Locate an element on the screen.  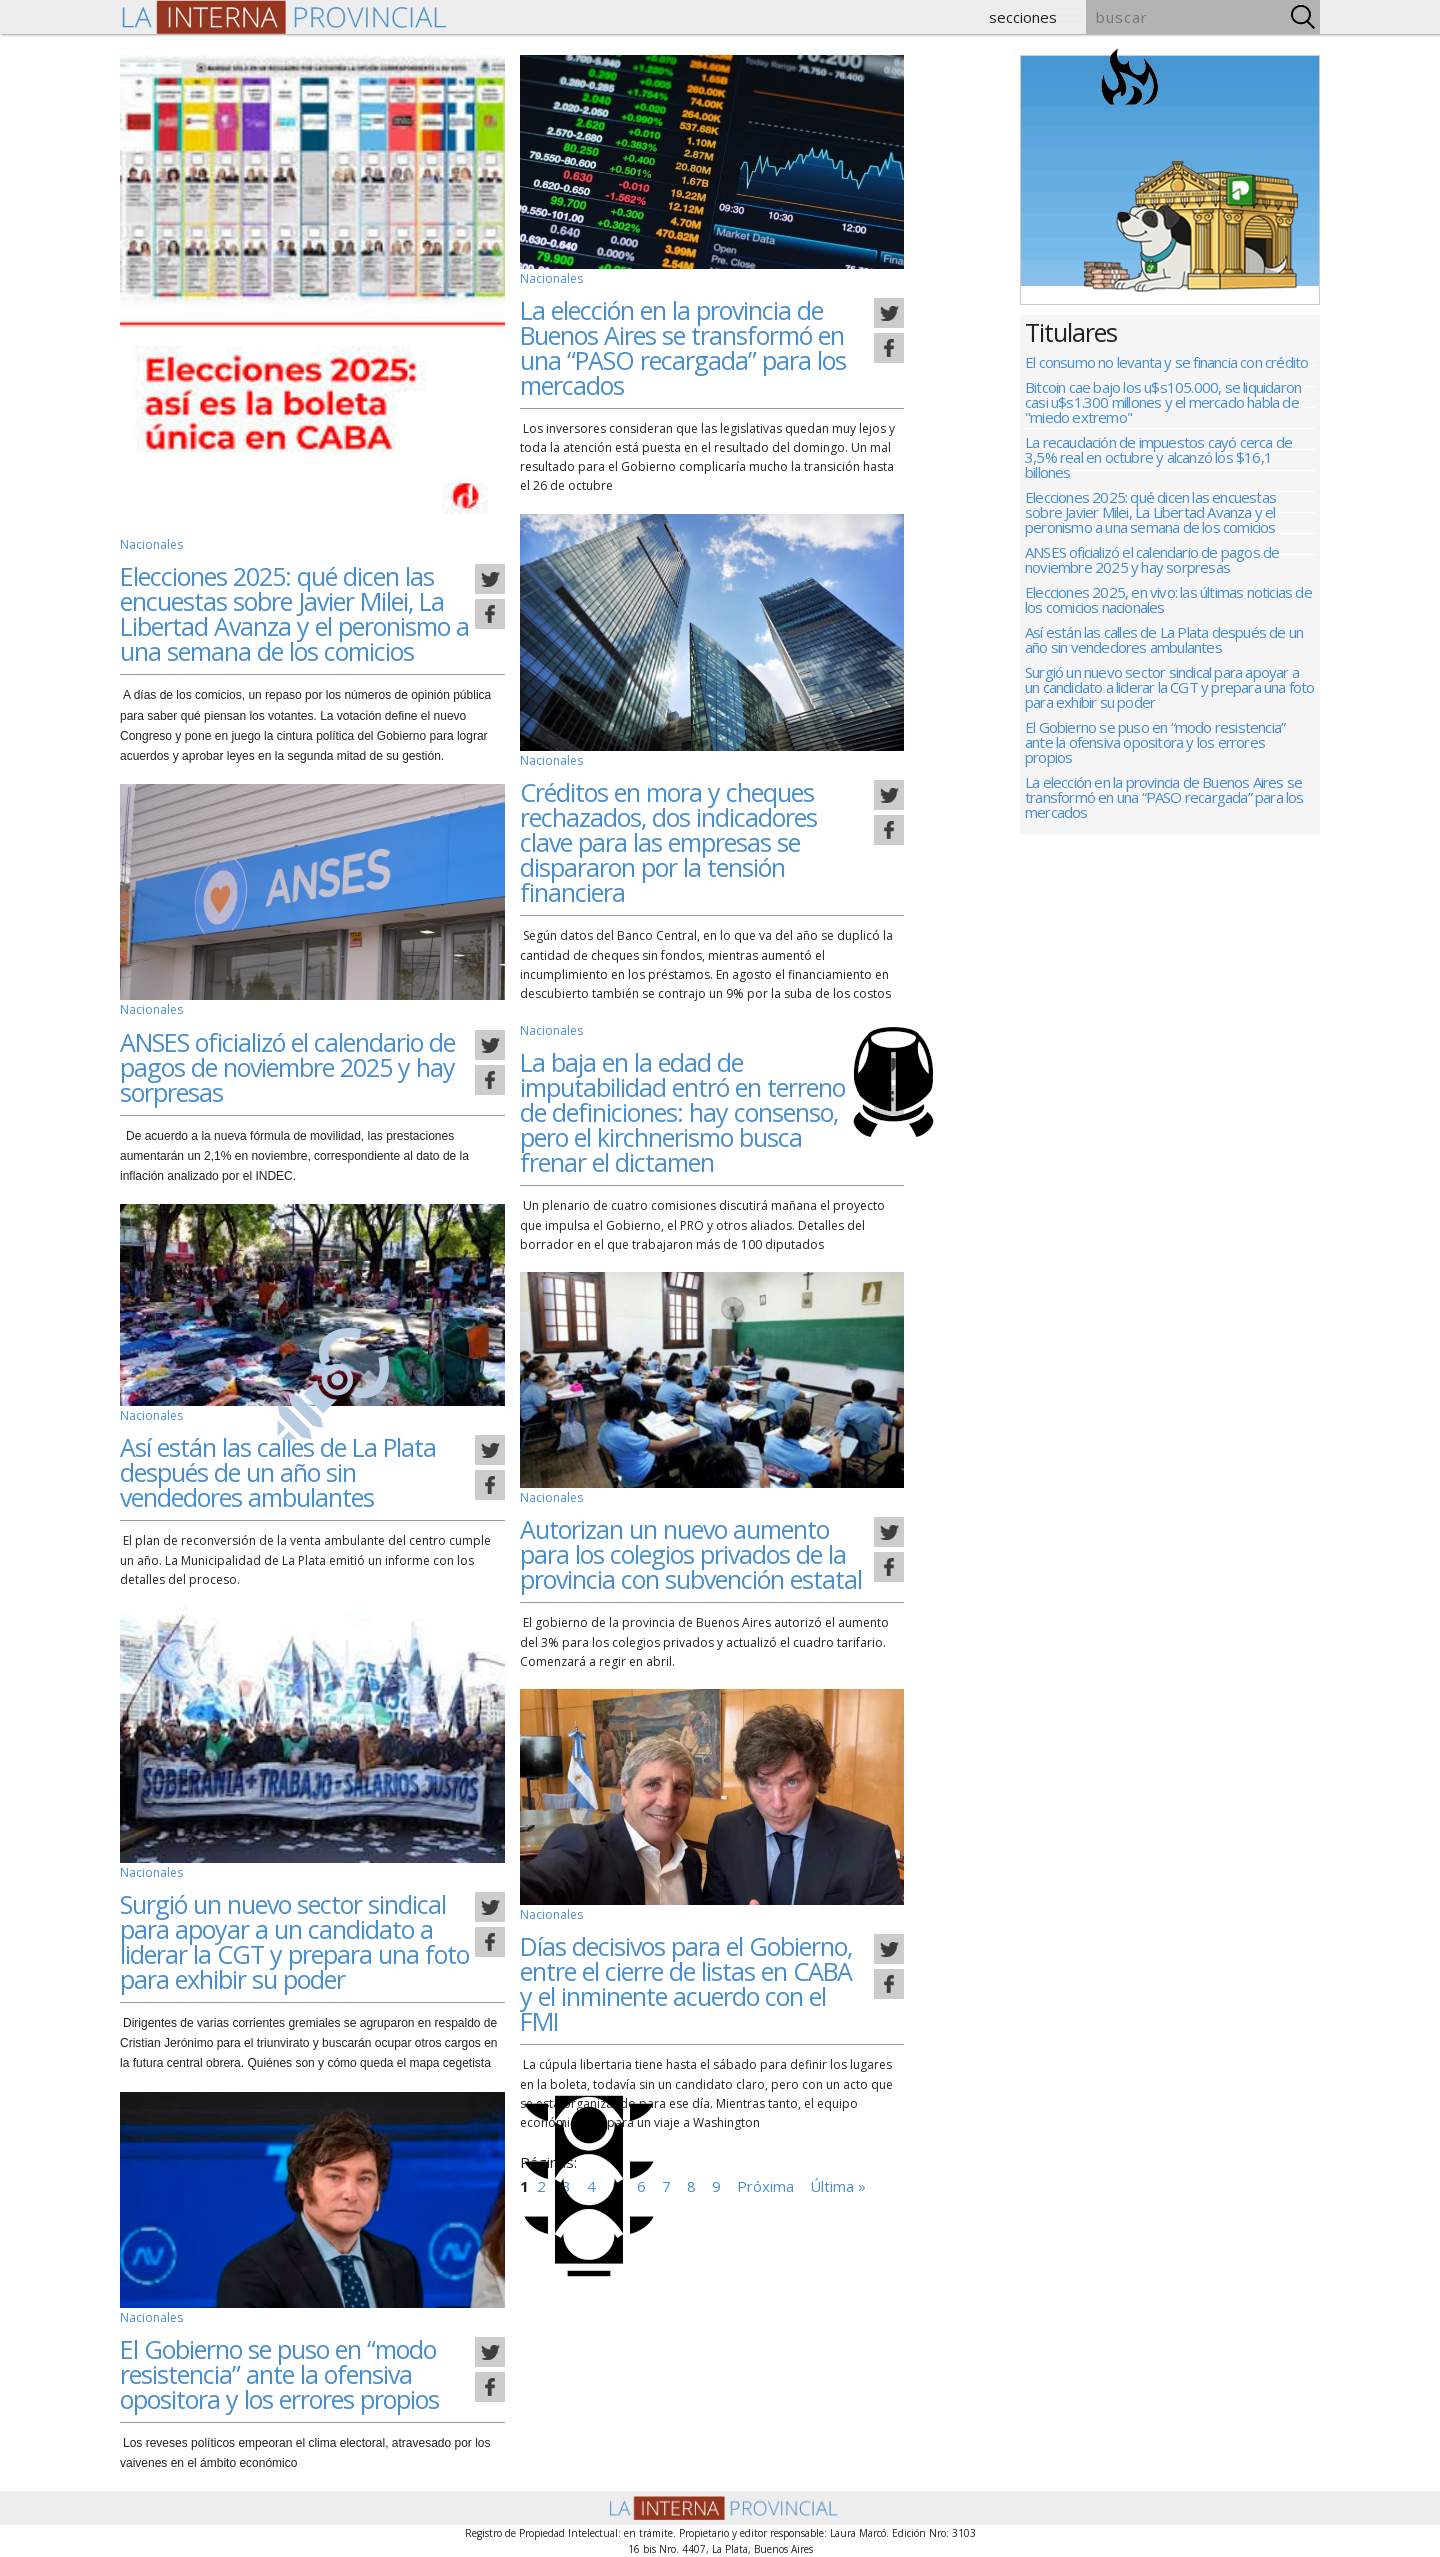
activate robotic arm or grabber tool is located at coordinates (337, 1379).